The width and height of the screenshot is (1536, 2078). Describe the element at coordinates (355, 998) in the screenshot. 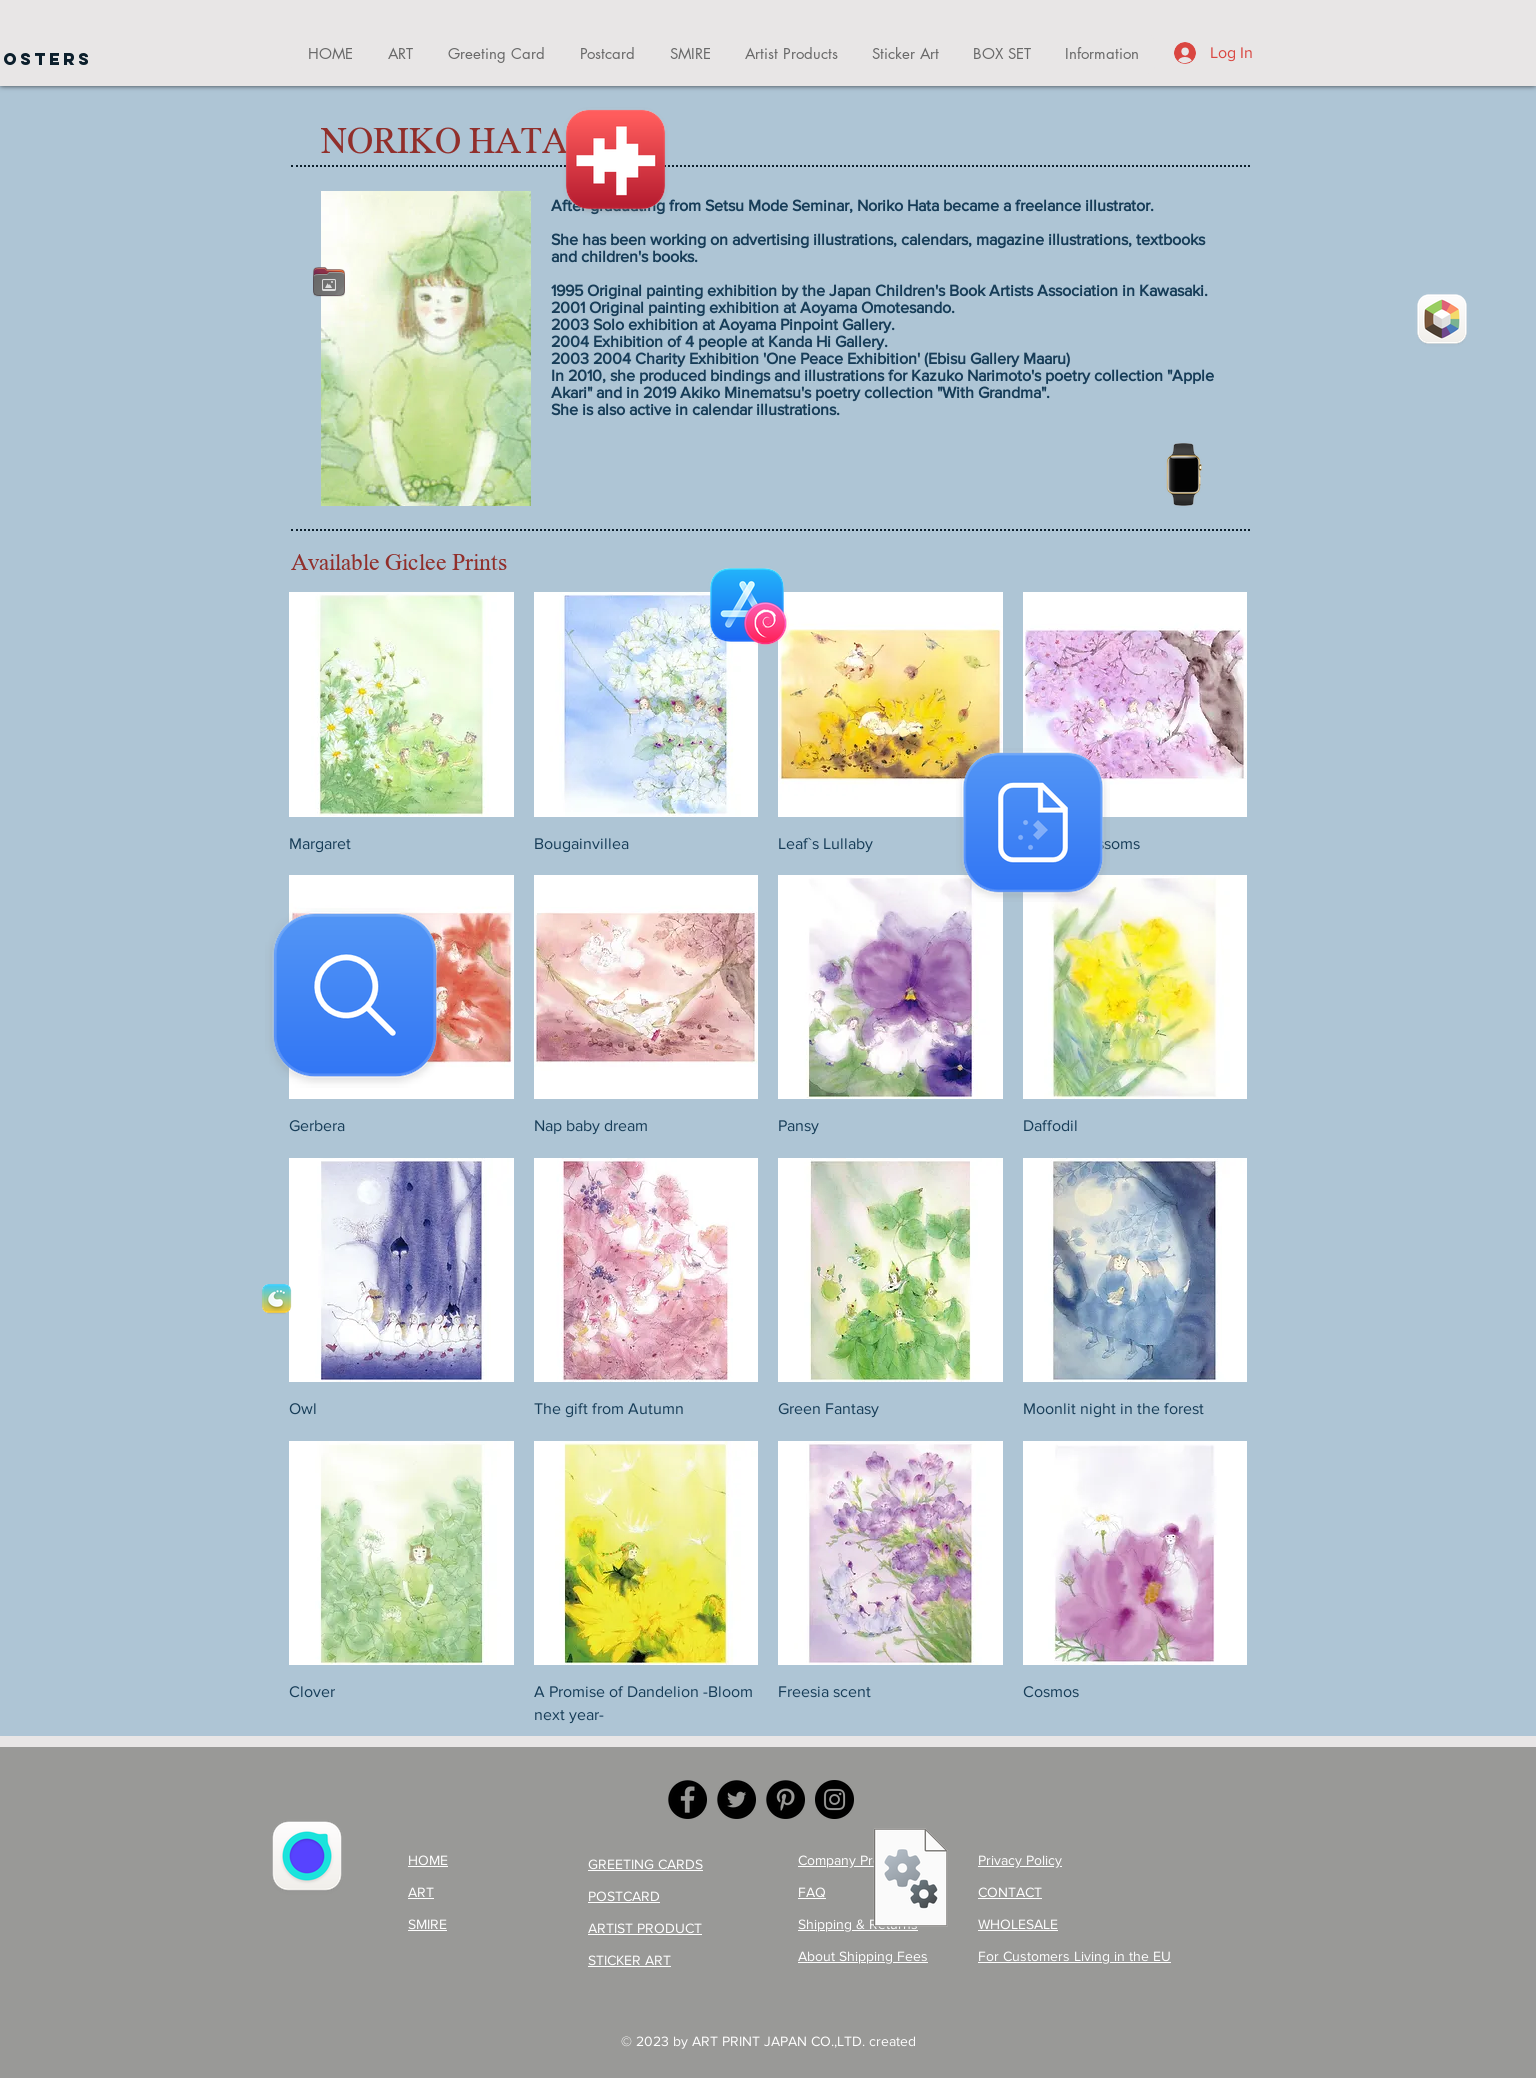

I see `open search preferences or settings` at that location.